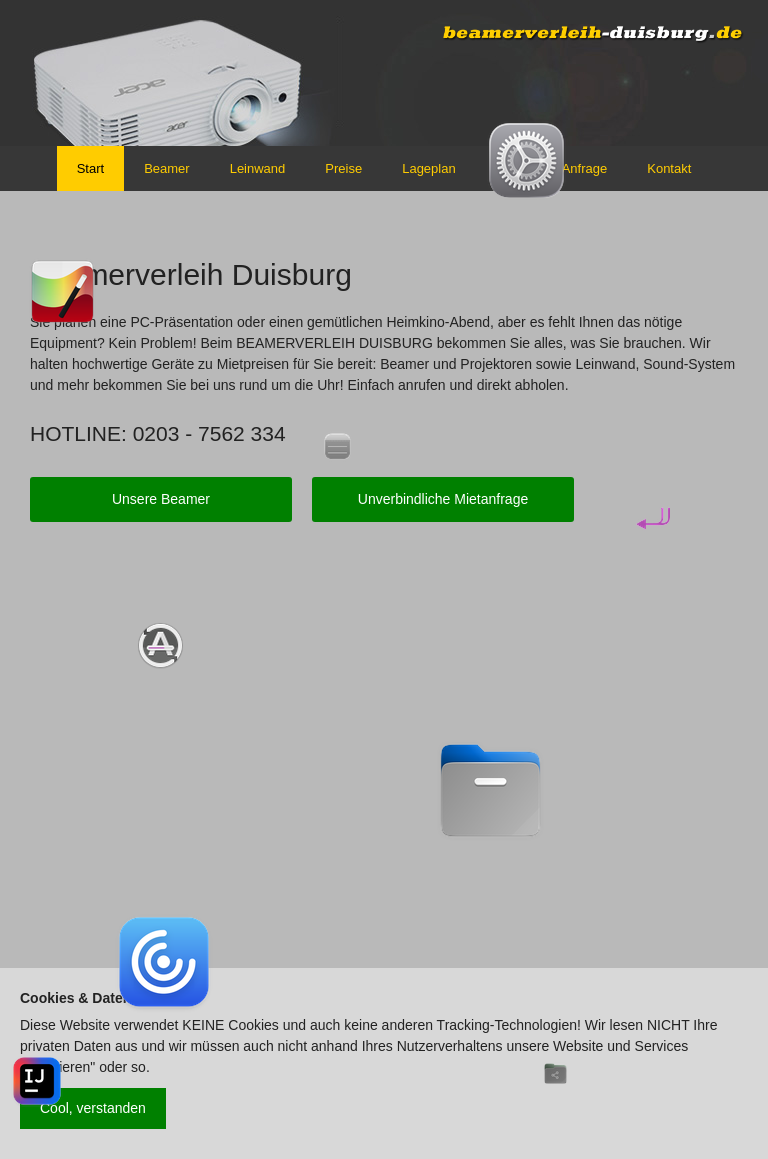 Image resolution: width=768 pixels, height=1159 pixels. I want to click on open IntelliJ IDEA development environment, so click(37, 1081).